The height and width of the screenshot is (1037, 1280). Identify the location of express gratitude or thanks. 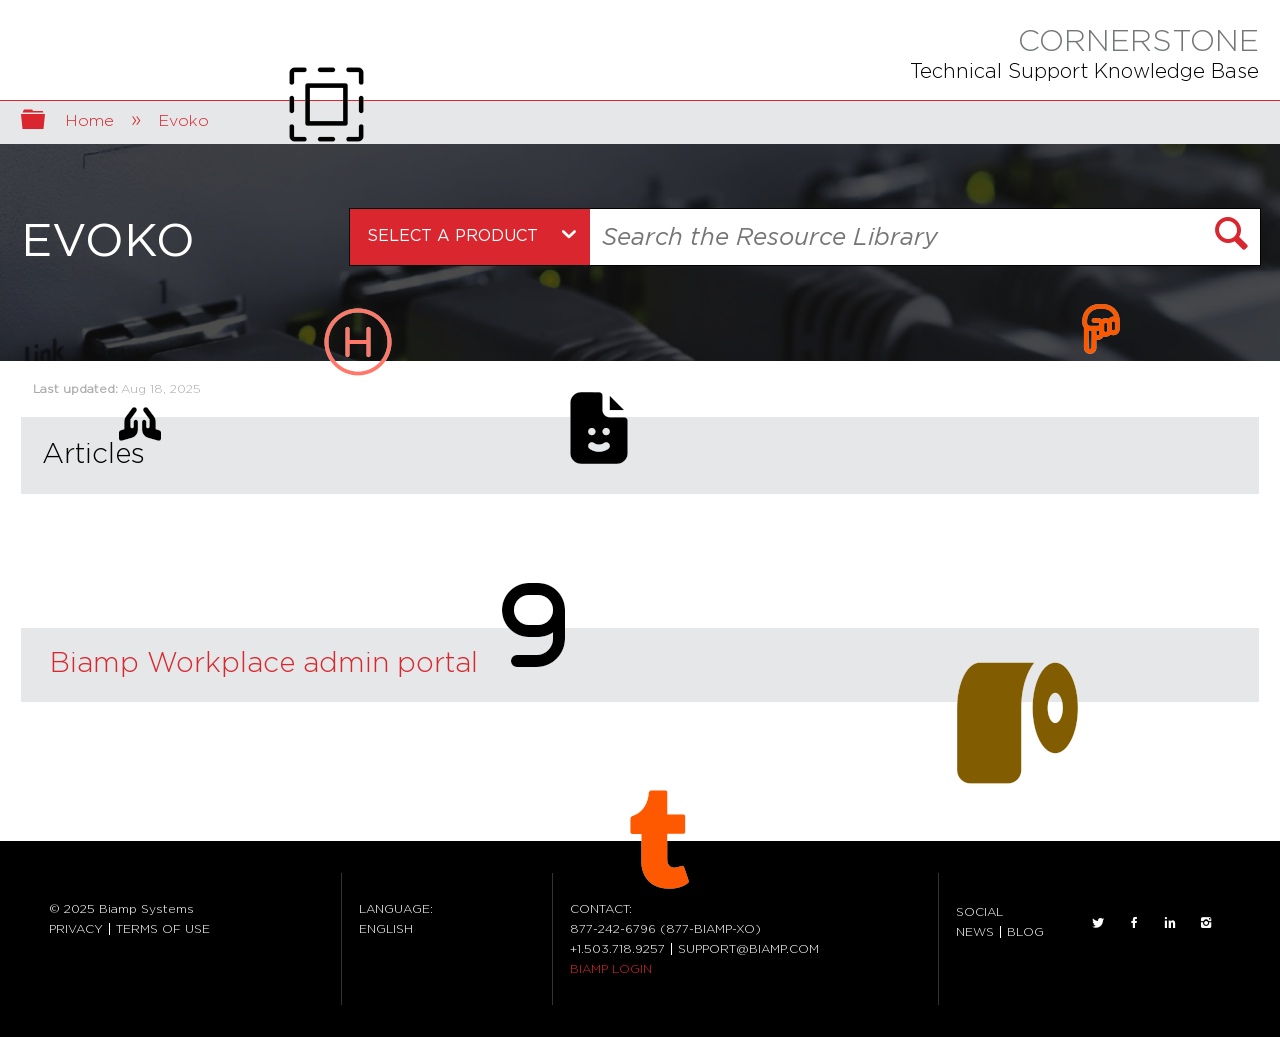
(140, 424).